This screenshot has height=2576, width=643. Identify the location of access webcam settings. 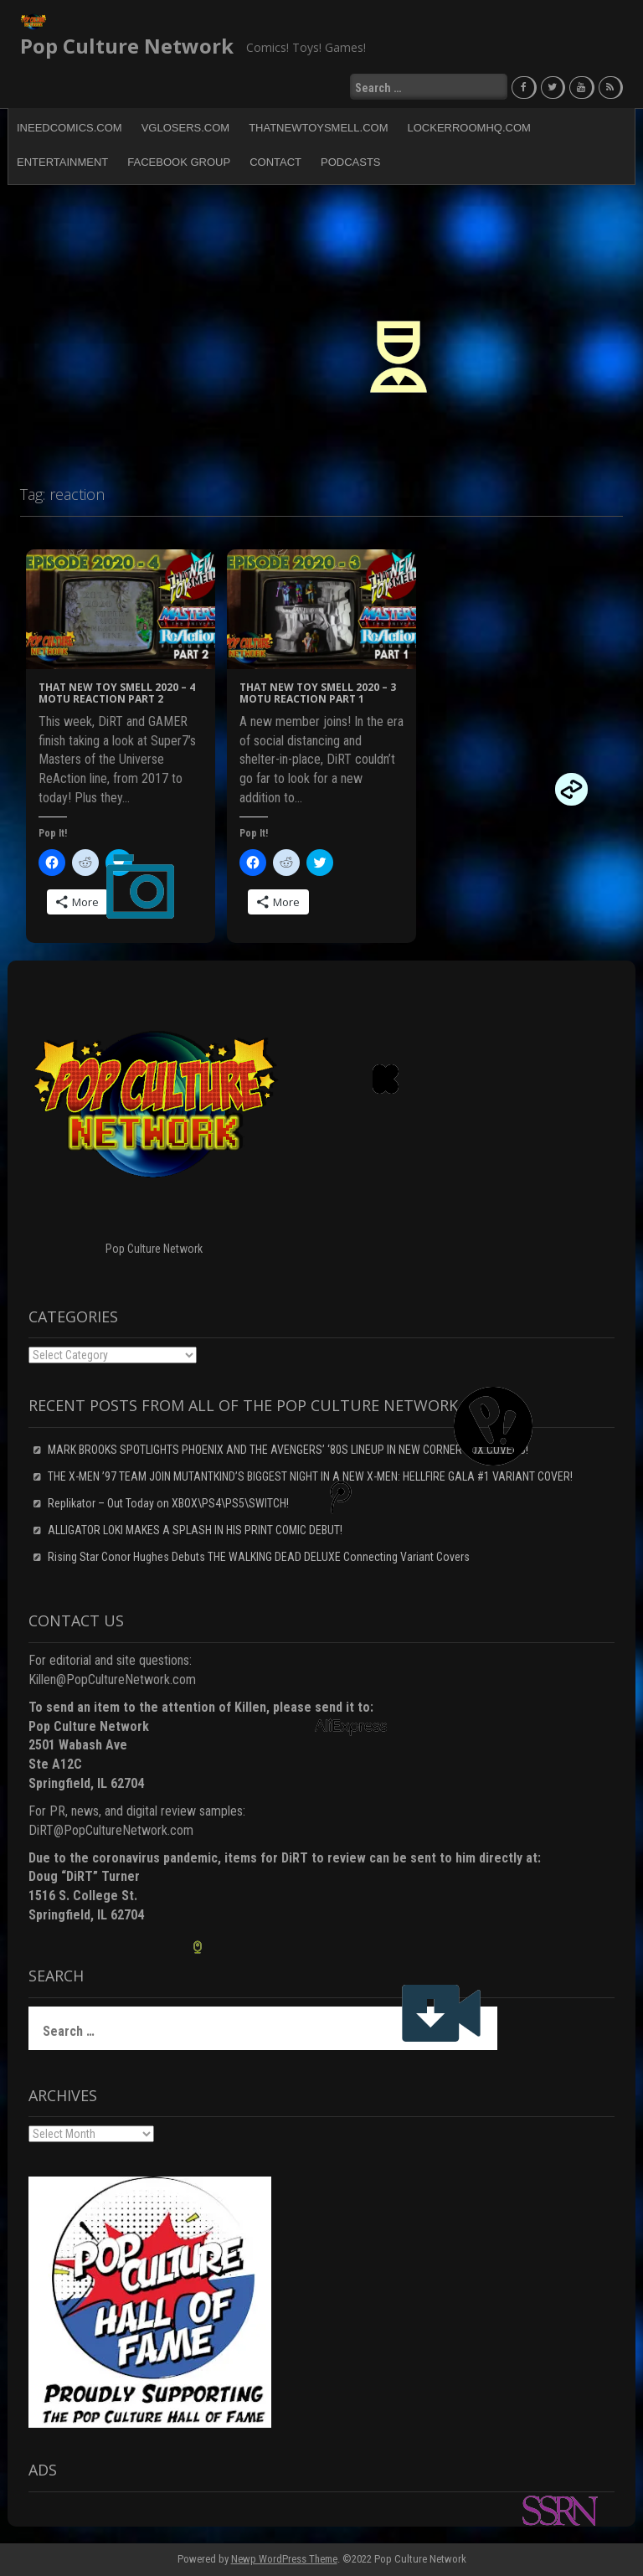
(198, 1947).